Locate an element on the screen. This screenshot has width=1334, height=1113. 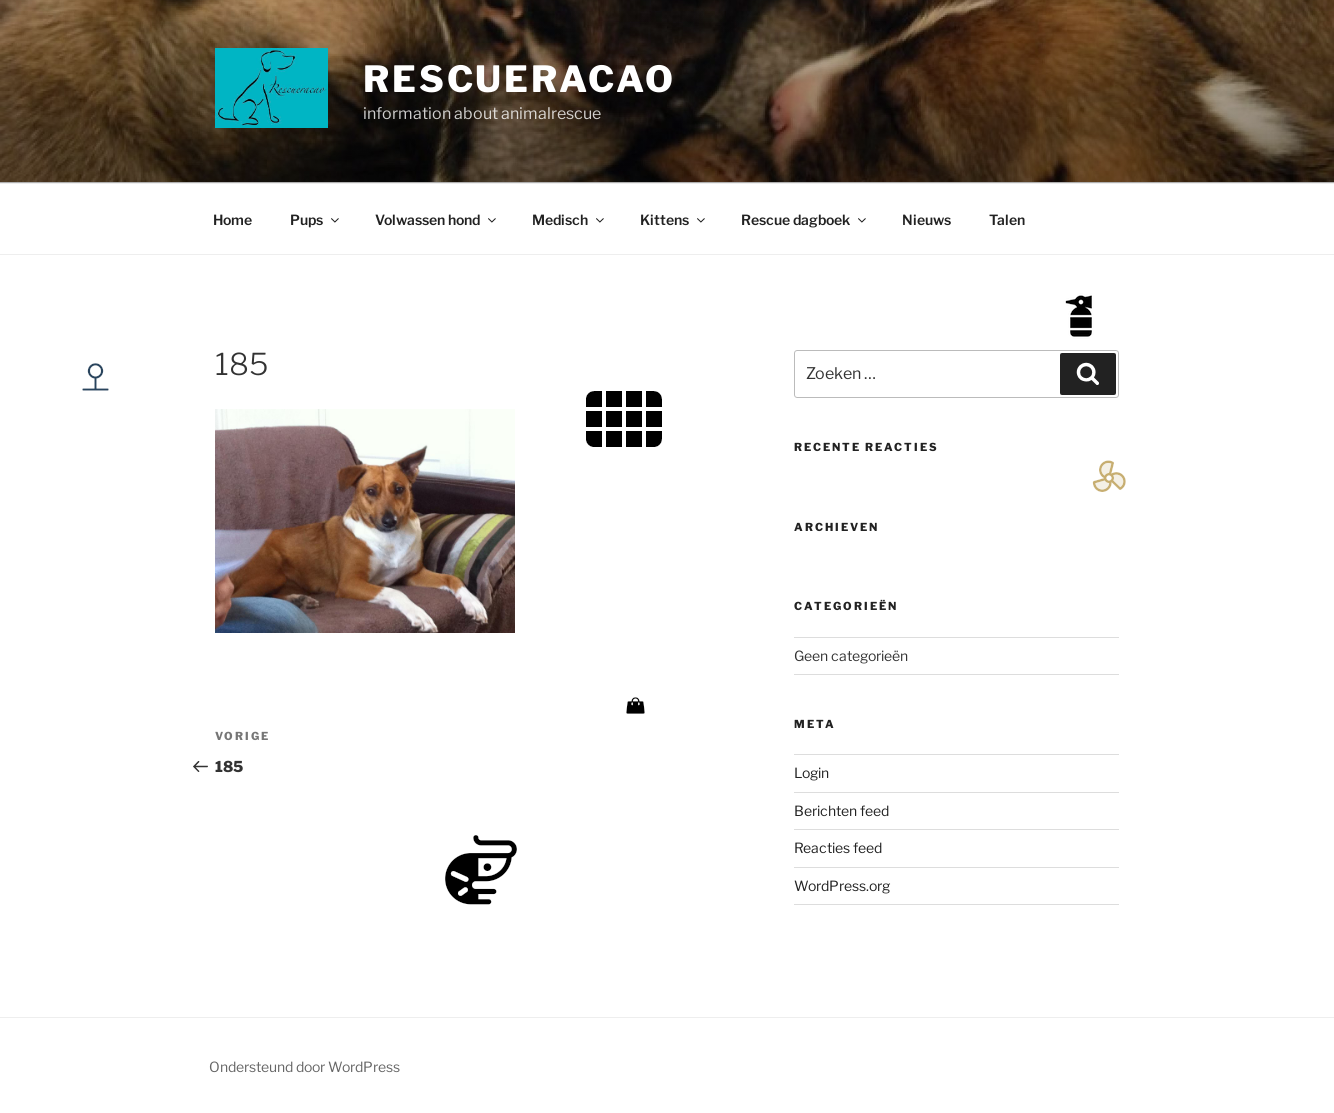
switch to comfortable grid view is located at coordinates (622, 419).